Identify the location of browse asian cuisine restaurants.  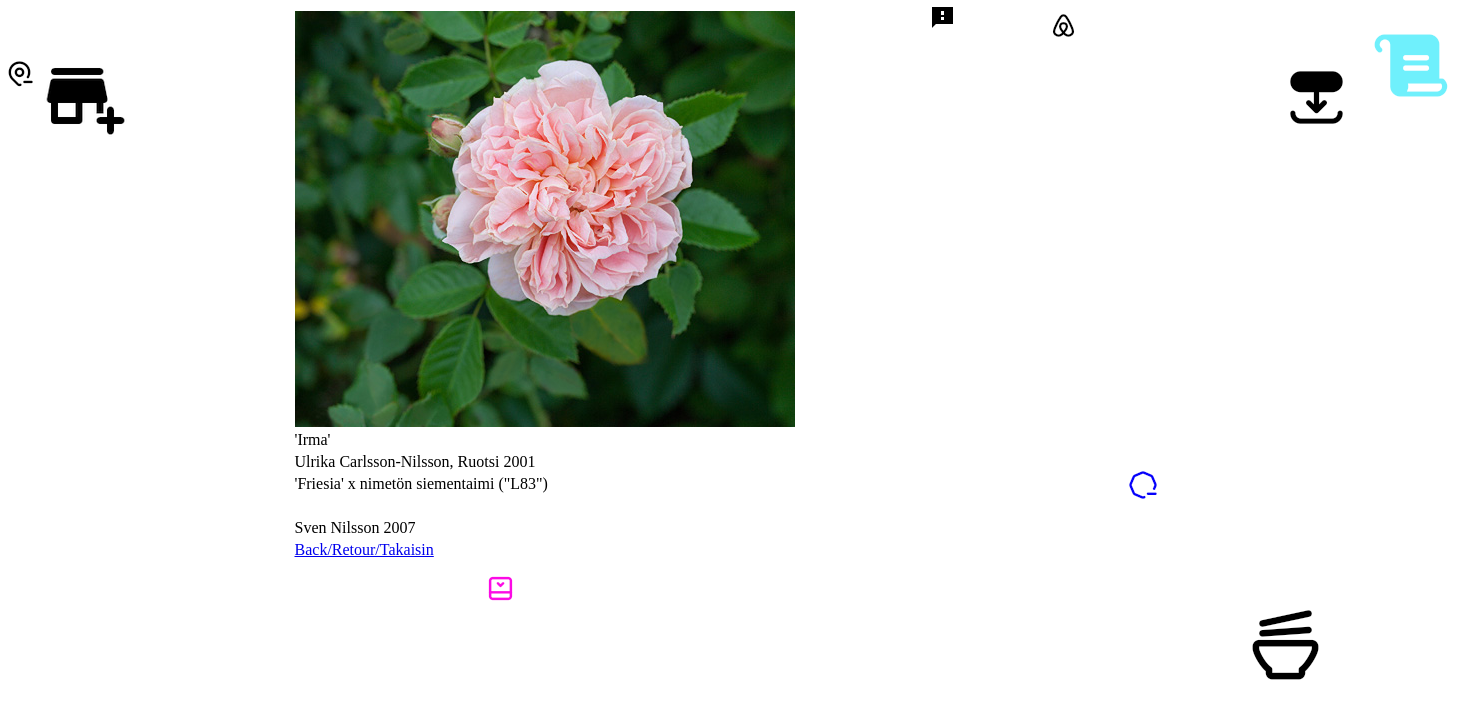
(1285, 646).